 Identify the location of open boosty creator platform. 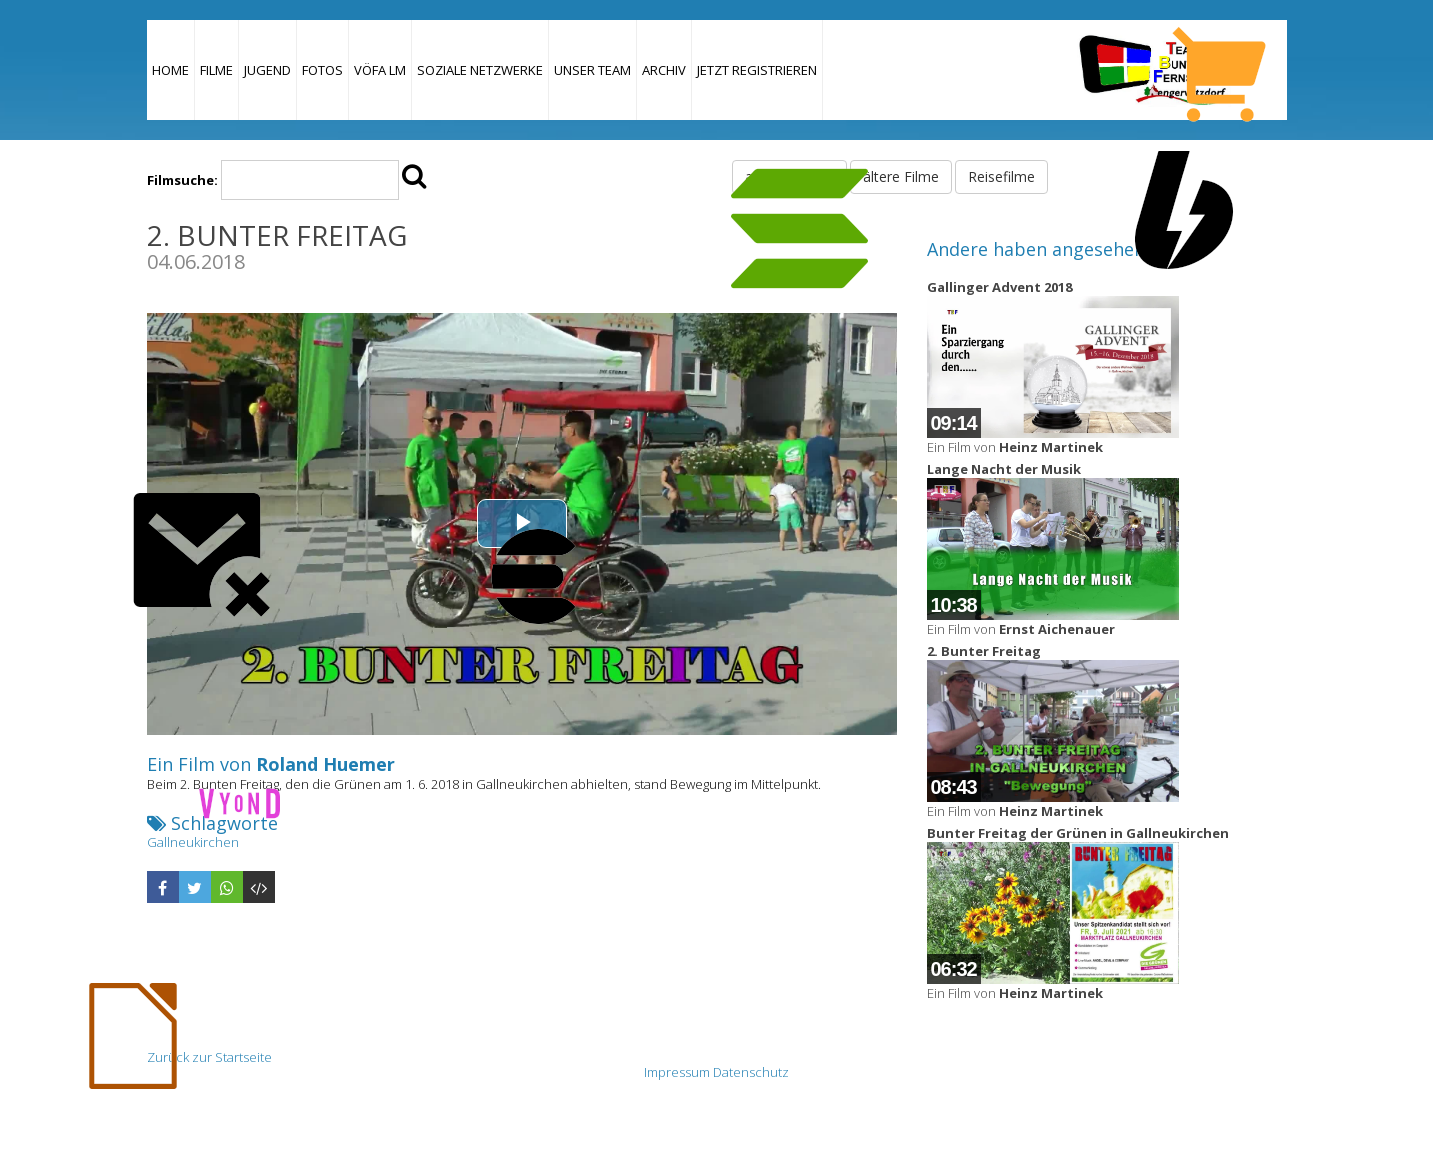
(1184, 210).